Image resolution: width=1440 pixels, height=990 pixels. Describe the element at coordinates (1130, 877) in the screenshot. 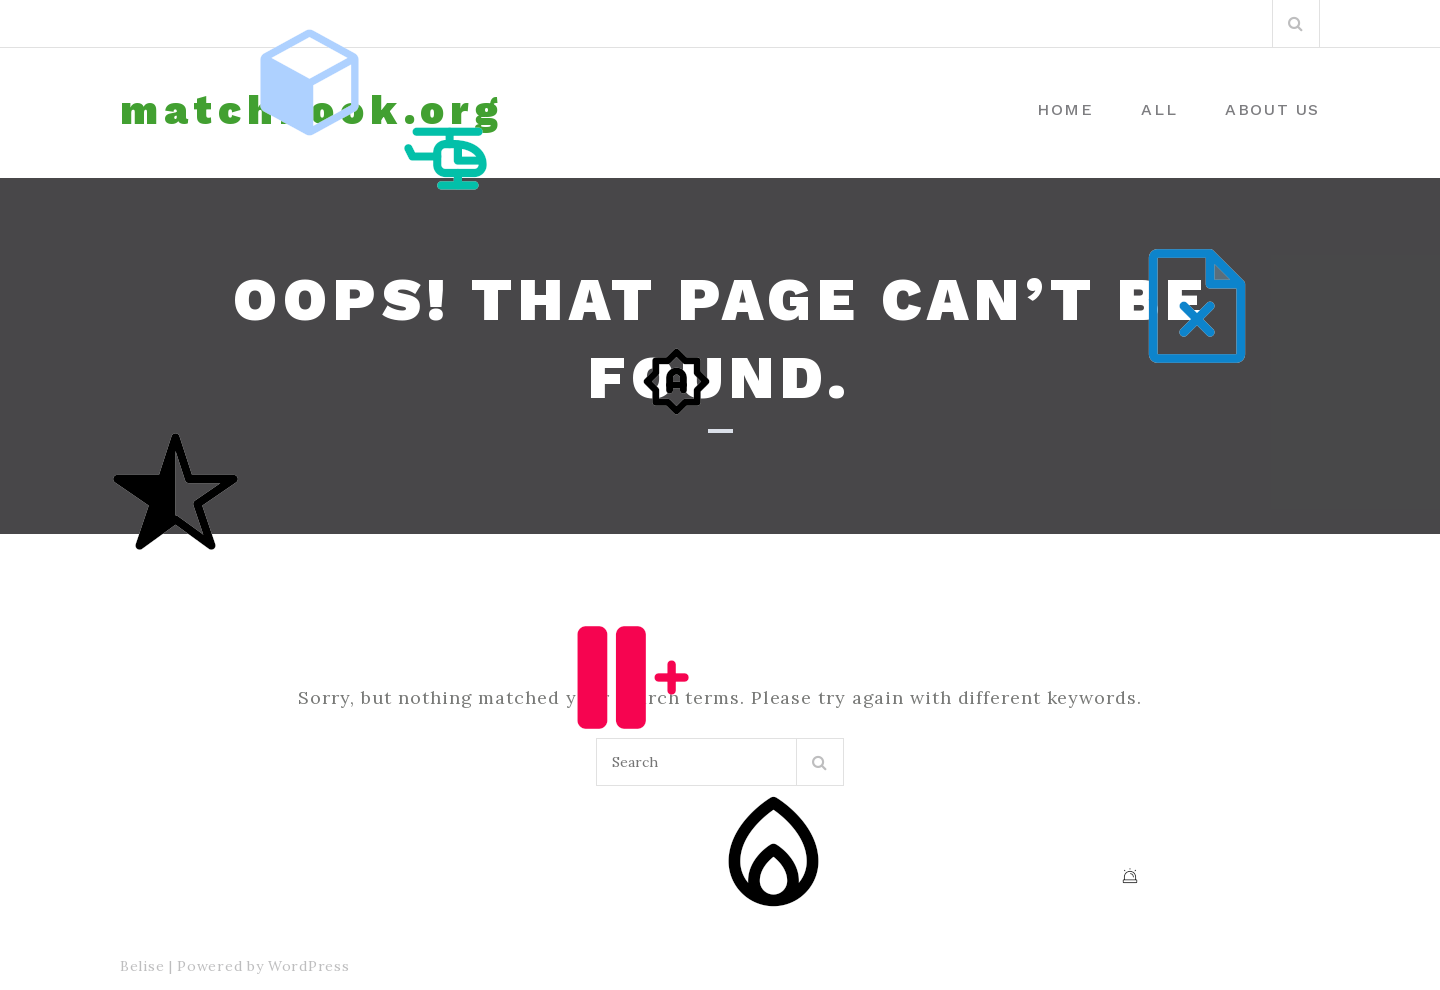

I see `emergency alert or warning notification` at that location.